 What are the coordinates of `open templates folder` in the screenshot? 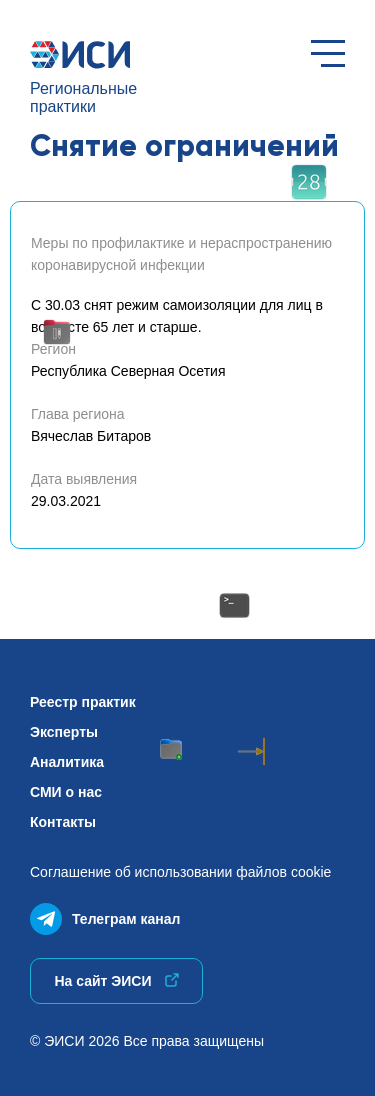 It's located at (57, 332).